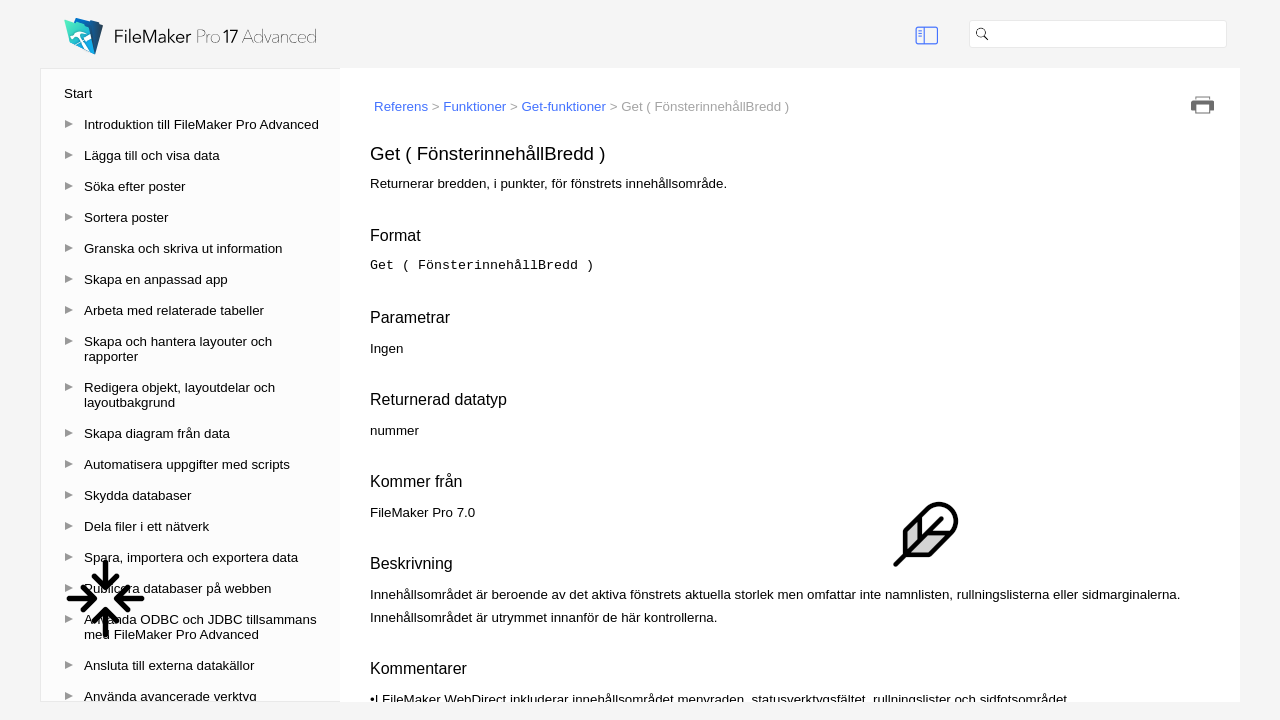 Image resolution: width=1280 pixels, height=720 pixels. I want to click on compose a new message or note, so click(924, 535).